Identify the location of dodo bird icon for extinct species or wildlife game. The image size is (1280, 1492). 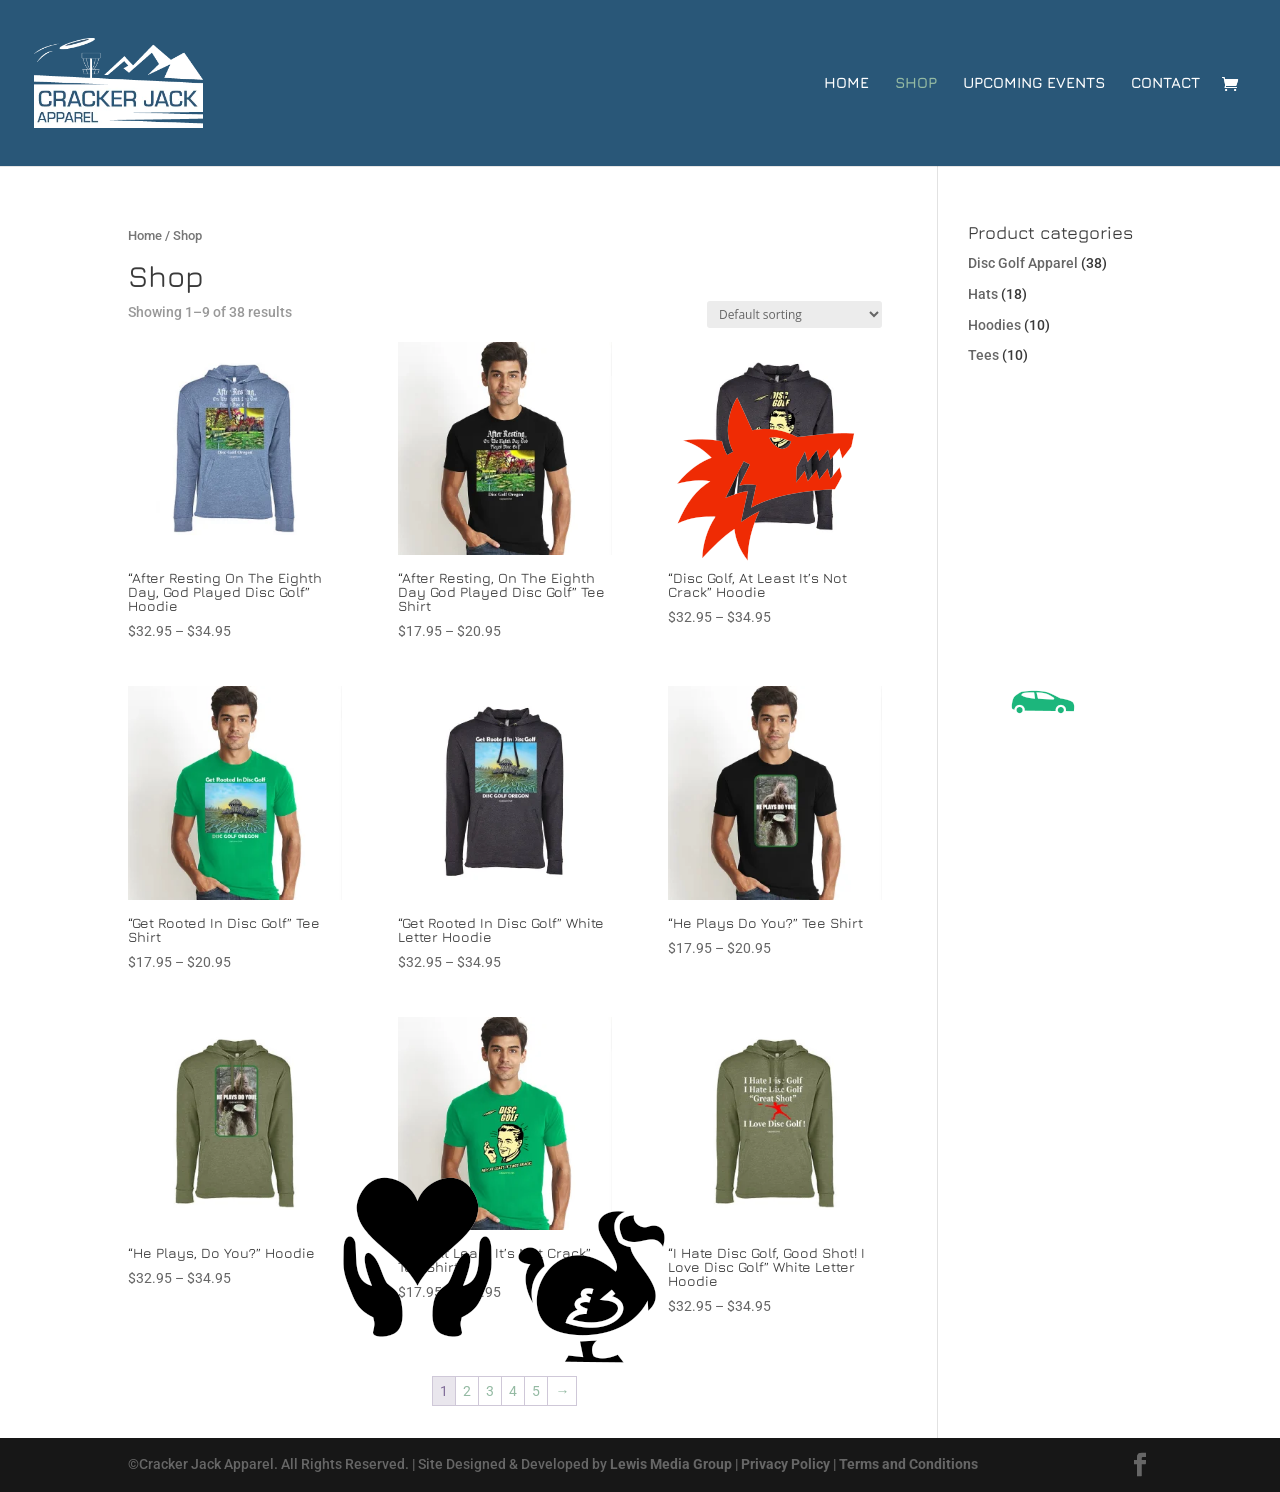
(591, 1285).